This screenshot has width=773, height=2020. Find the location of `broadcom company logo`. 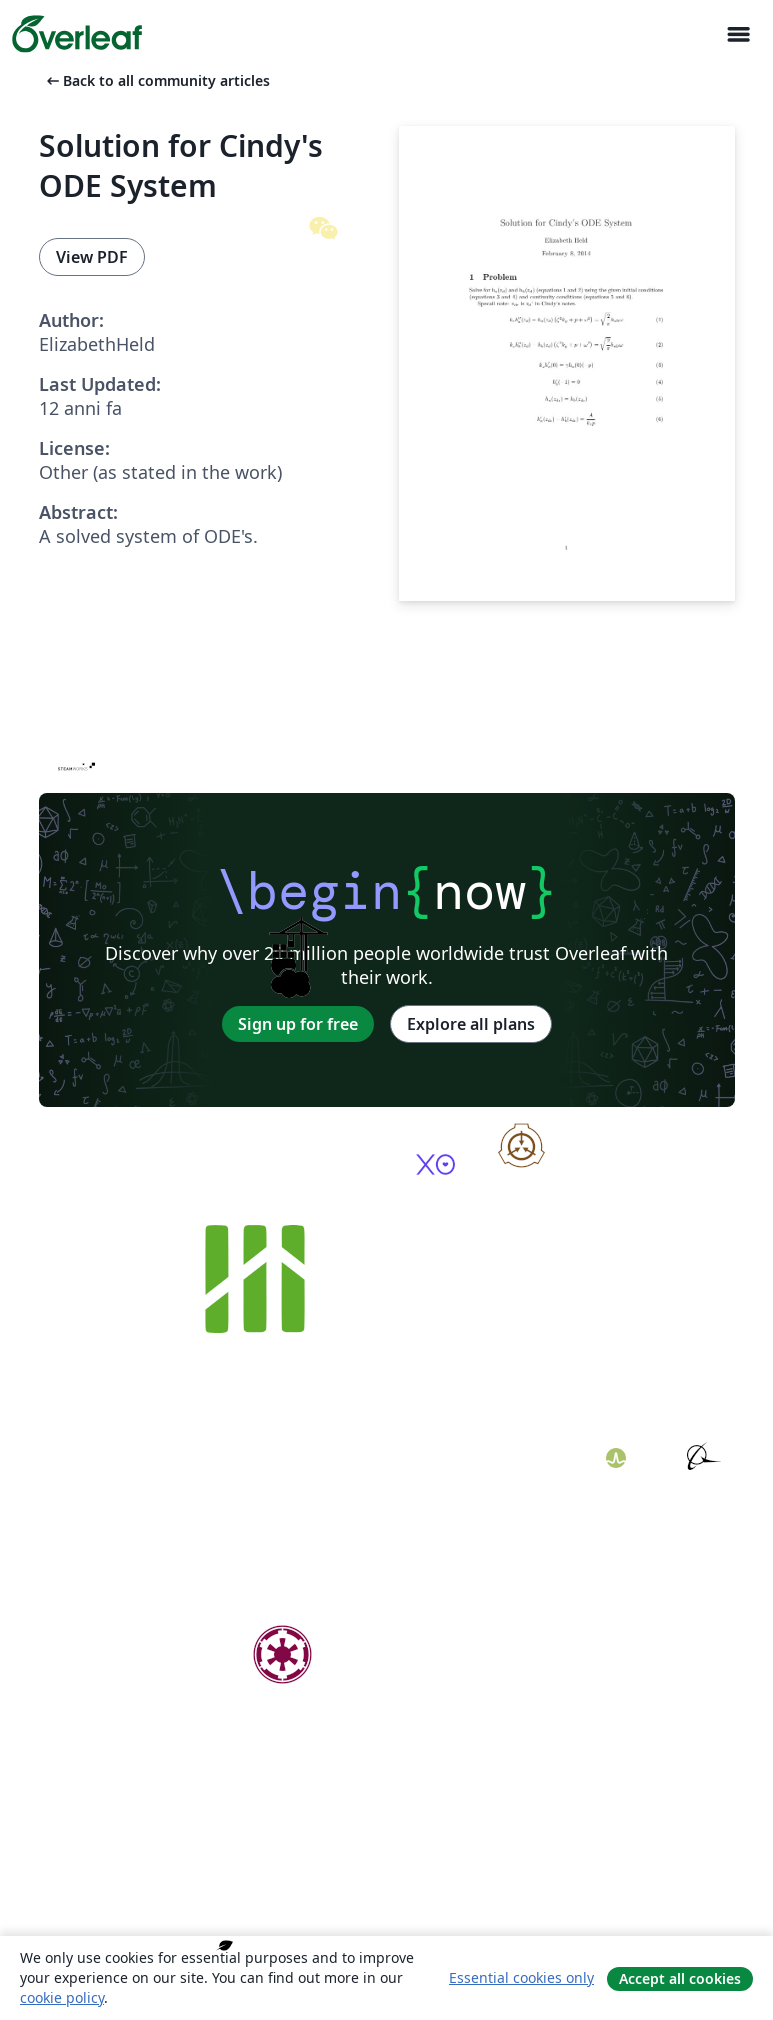

broadcom company logo is located at coordinates (616, 1458).